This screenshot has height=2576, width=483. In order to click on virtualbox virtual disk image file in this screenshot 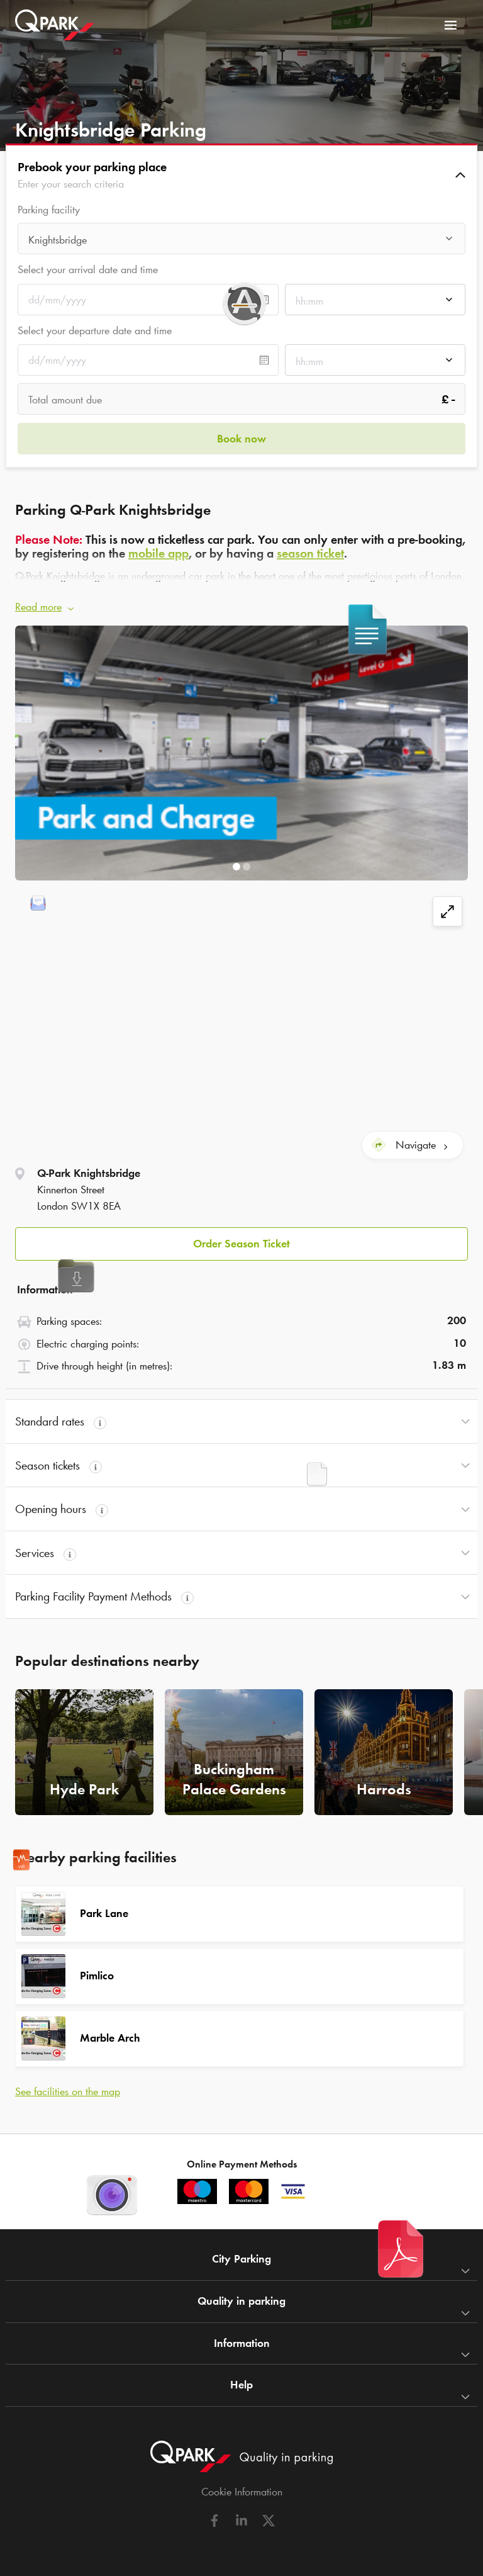, I will do `click(21, 1860)`.